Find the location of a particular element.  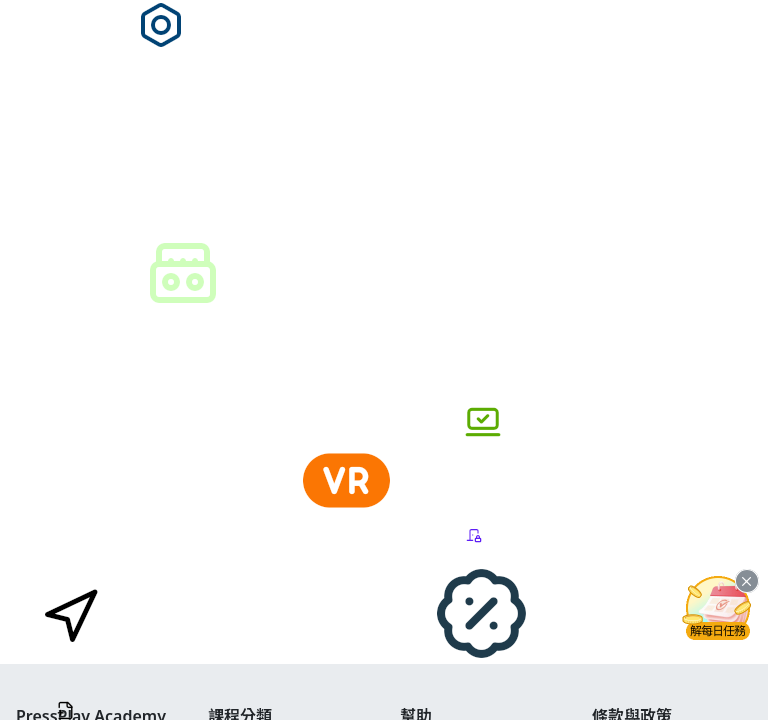

indicates a locked or secured room is located at coordinates (474, 535).